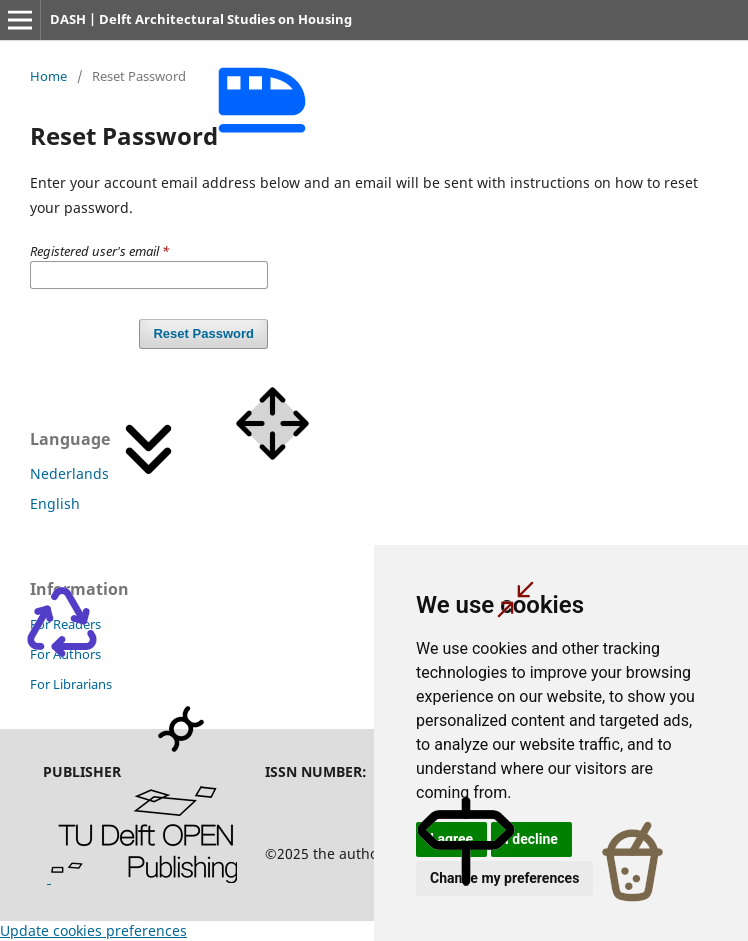 The width and height of the screenshot is (748, 941). I want to click on access genetic or DNA-related information, so click(181, 729).